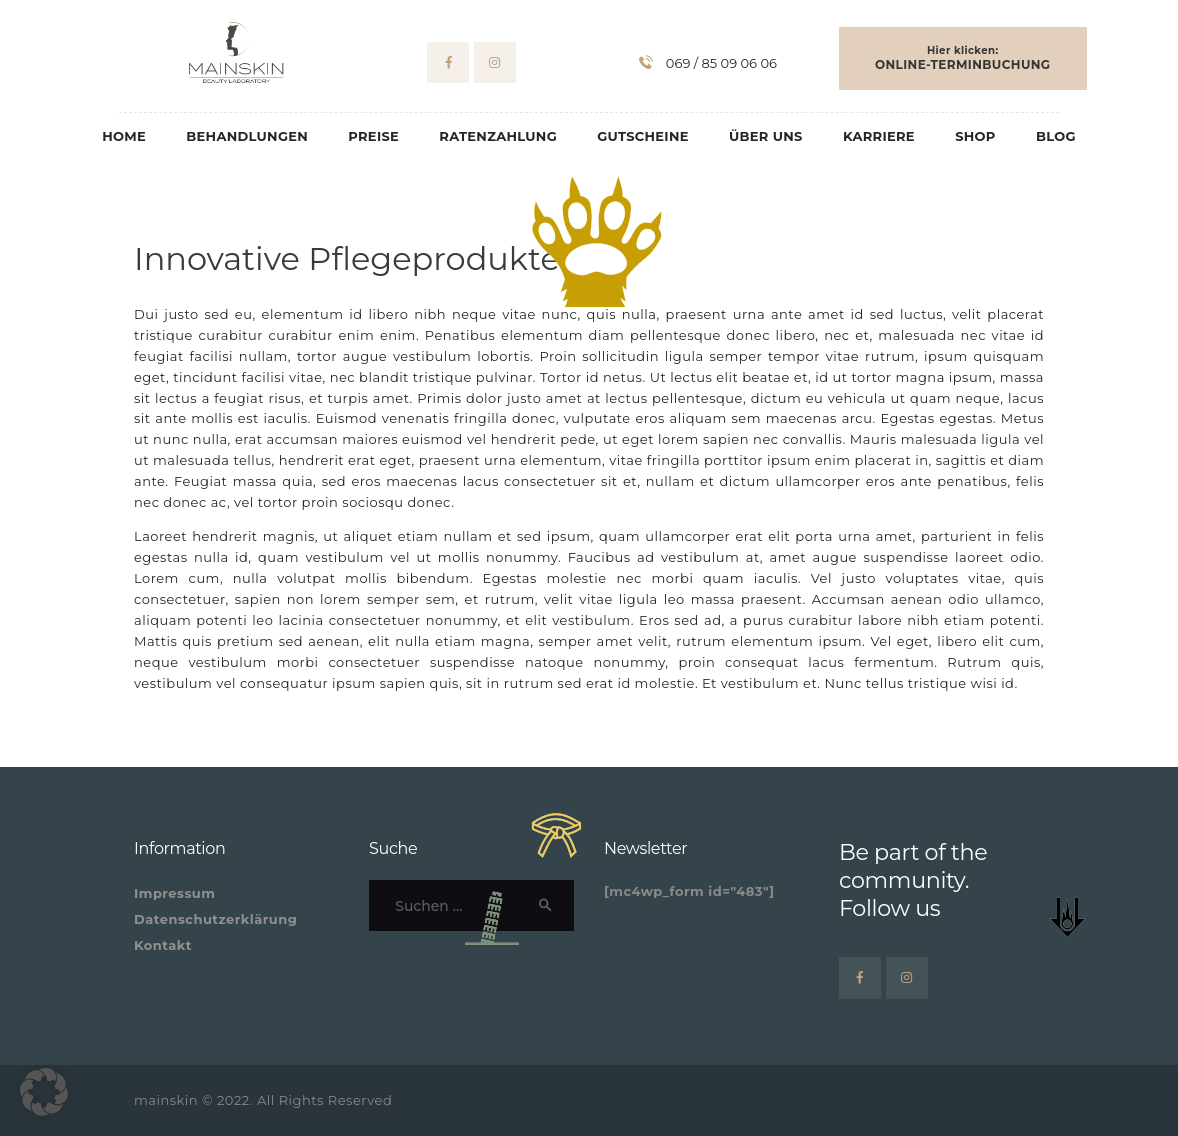 This screenshot has height=1136, width=1178. I want to click on indicates falling rock hazard or danger zone, so click(1067, 917).